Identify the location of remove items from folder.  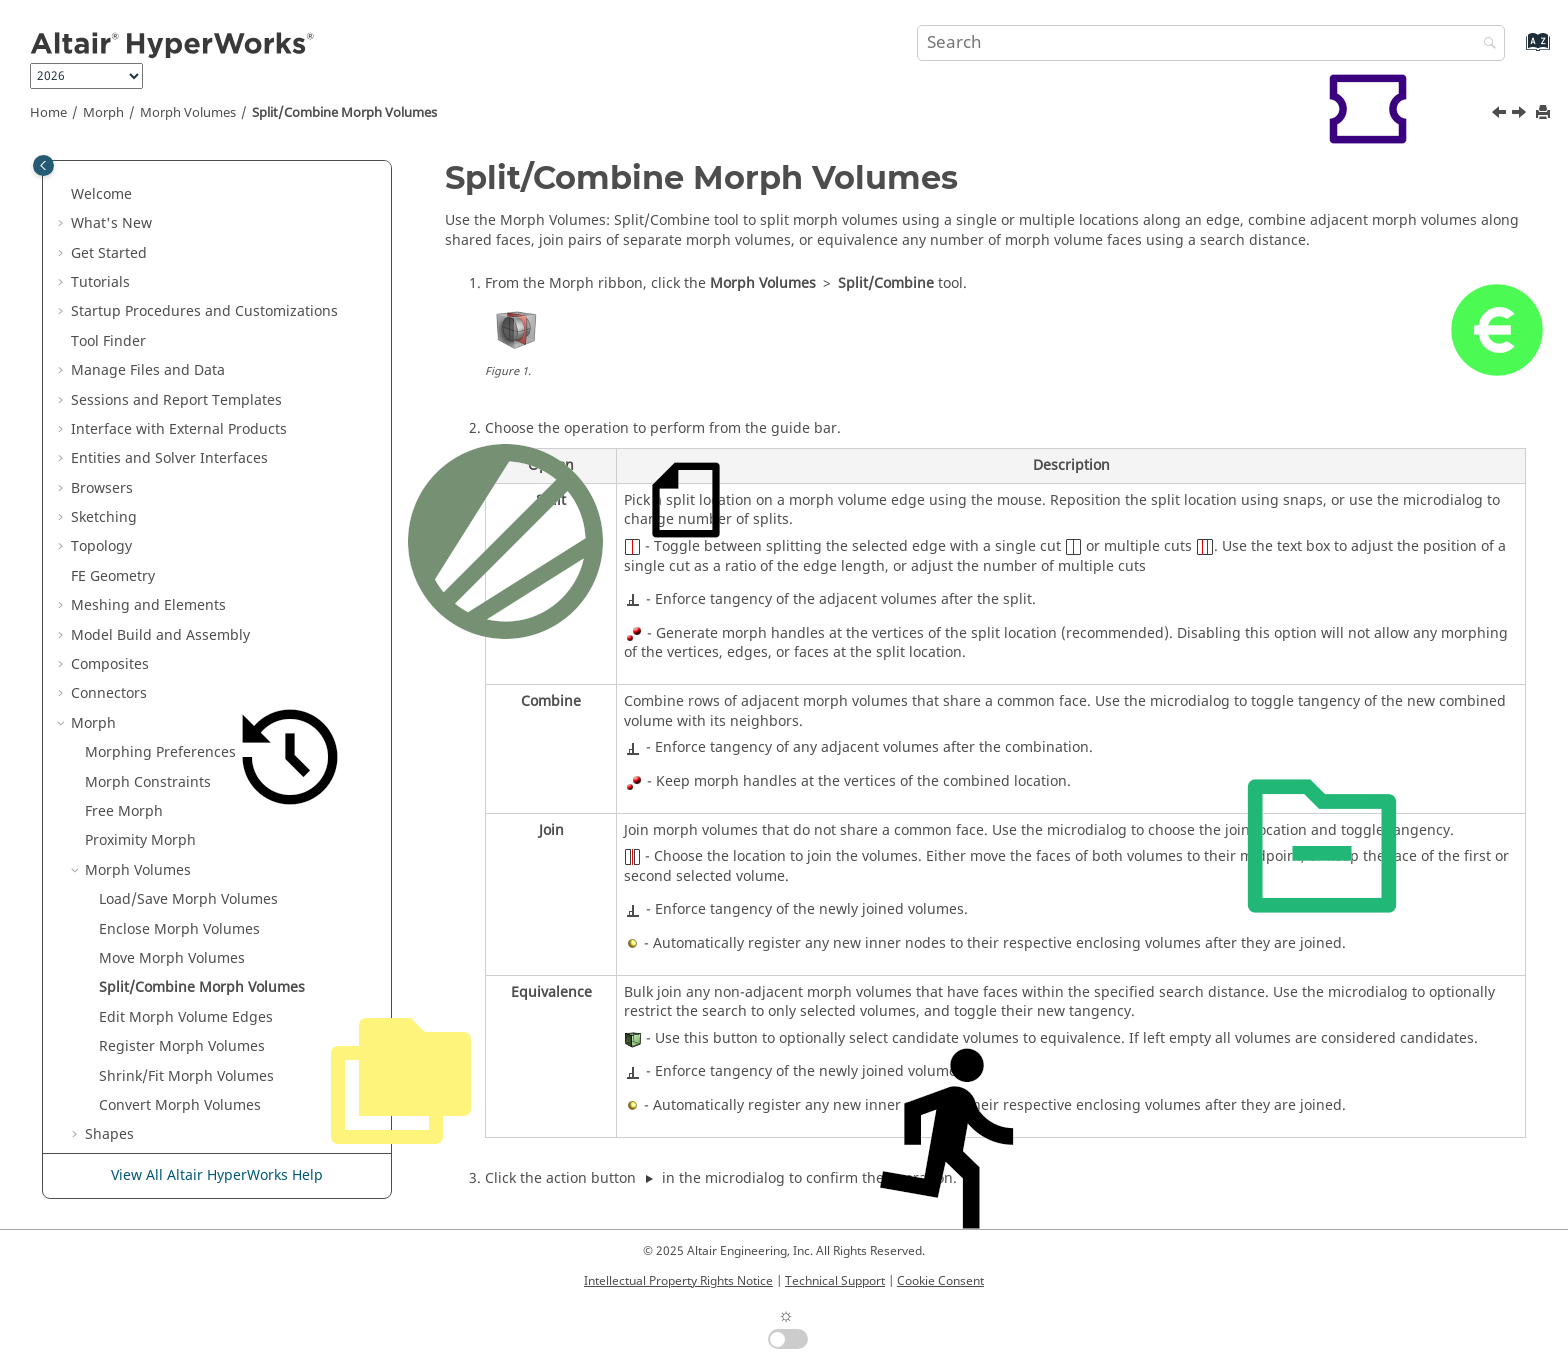
(1322, 846).